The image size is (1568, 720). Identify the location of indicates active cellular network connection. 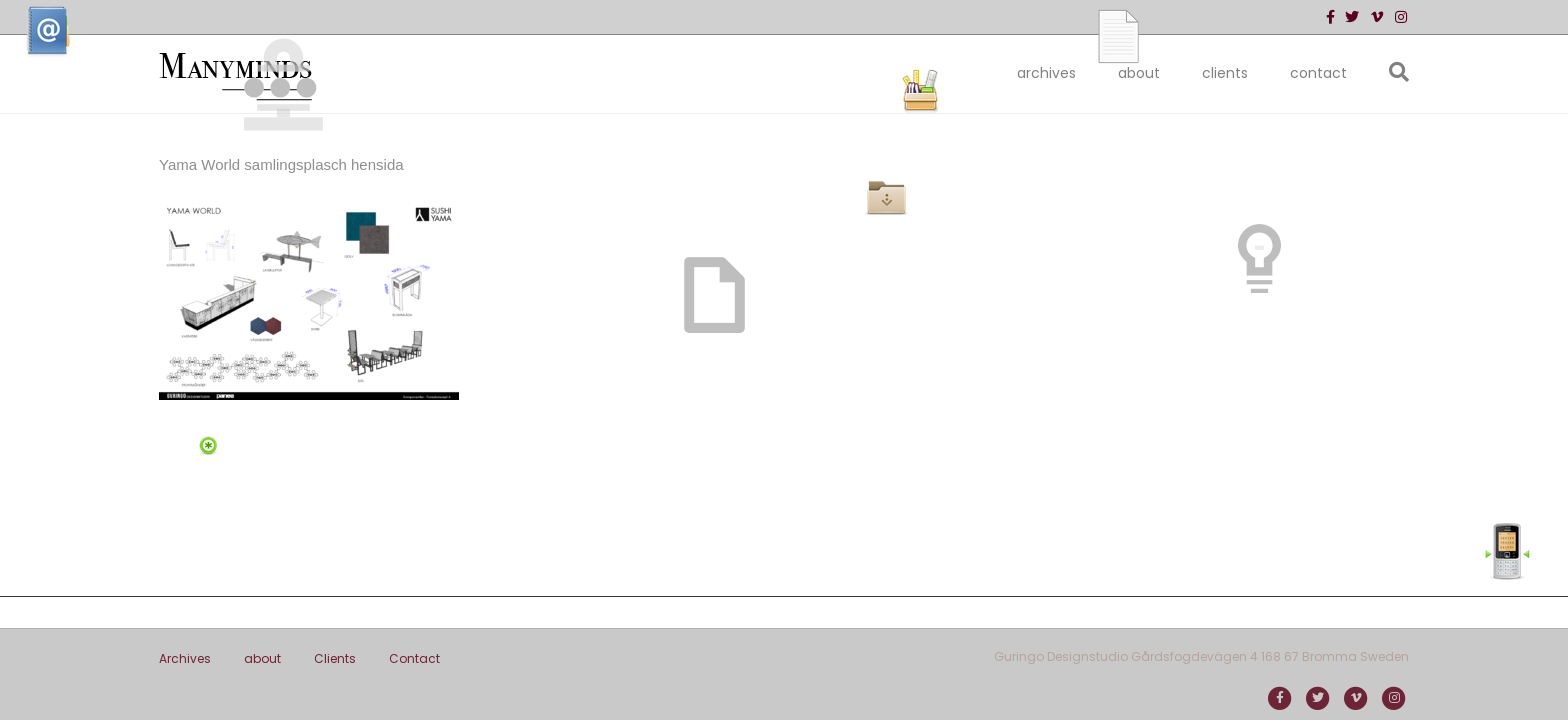
(1508, 552).